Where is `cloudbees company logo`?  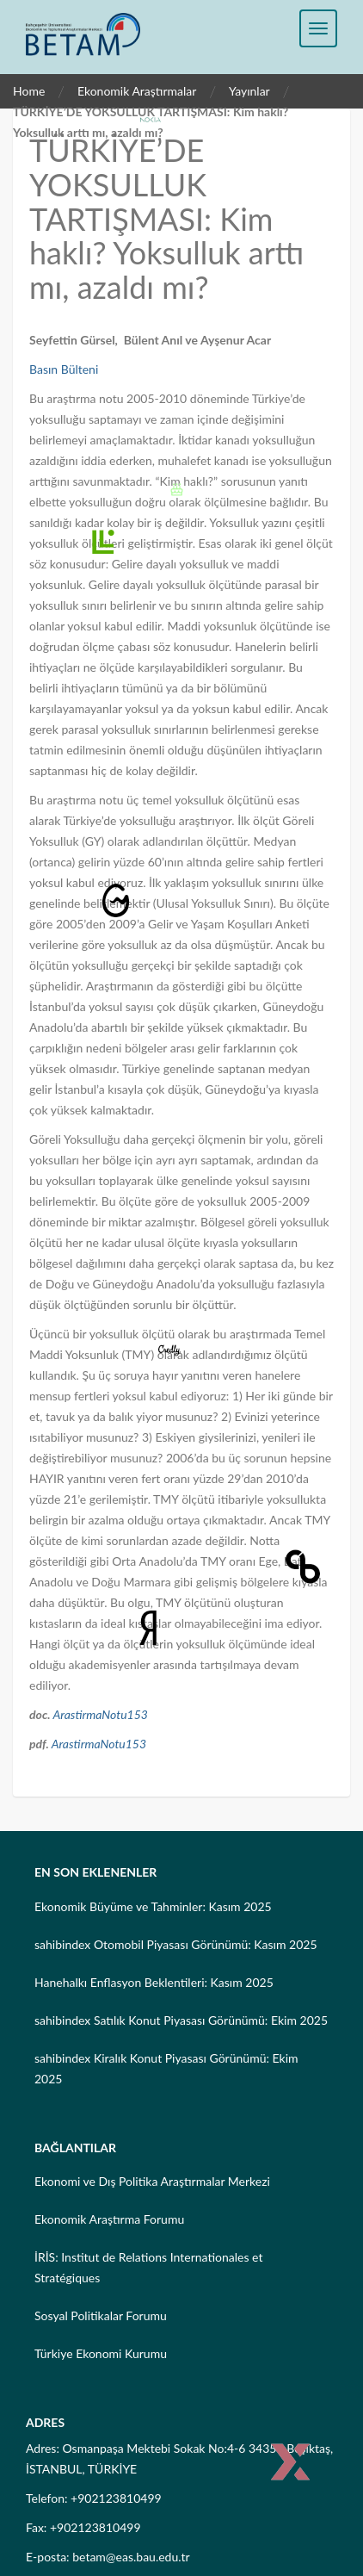 cloudbees company logo is located at coordinates (303, 1567).